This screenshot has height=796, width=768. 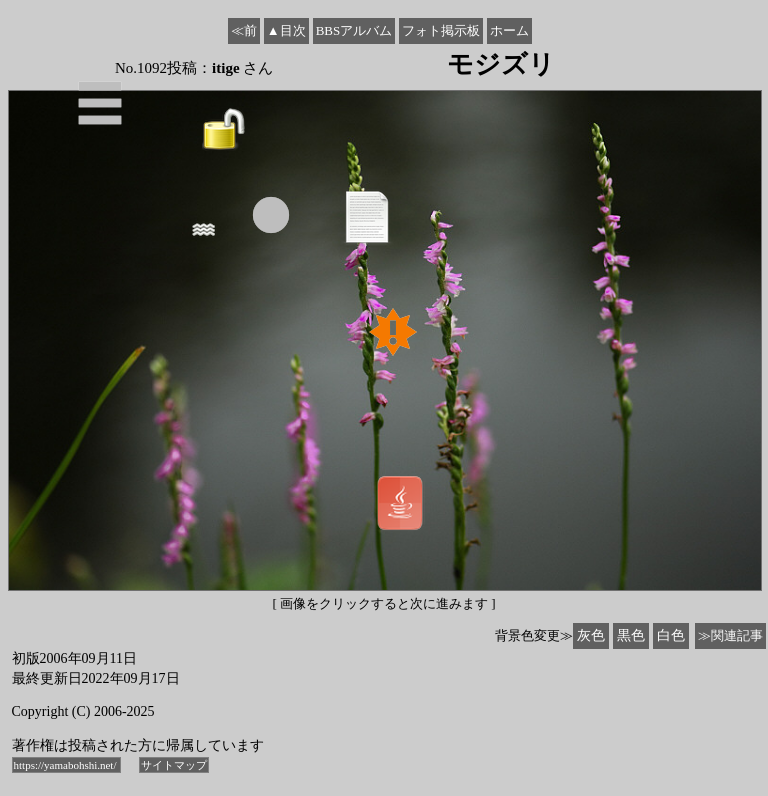 What do you see at coordinates (223, 129) in the screenshot?
I see `indicates changes are allowed or permissions are unlocked` at bounding box center [223, 129].